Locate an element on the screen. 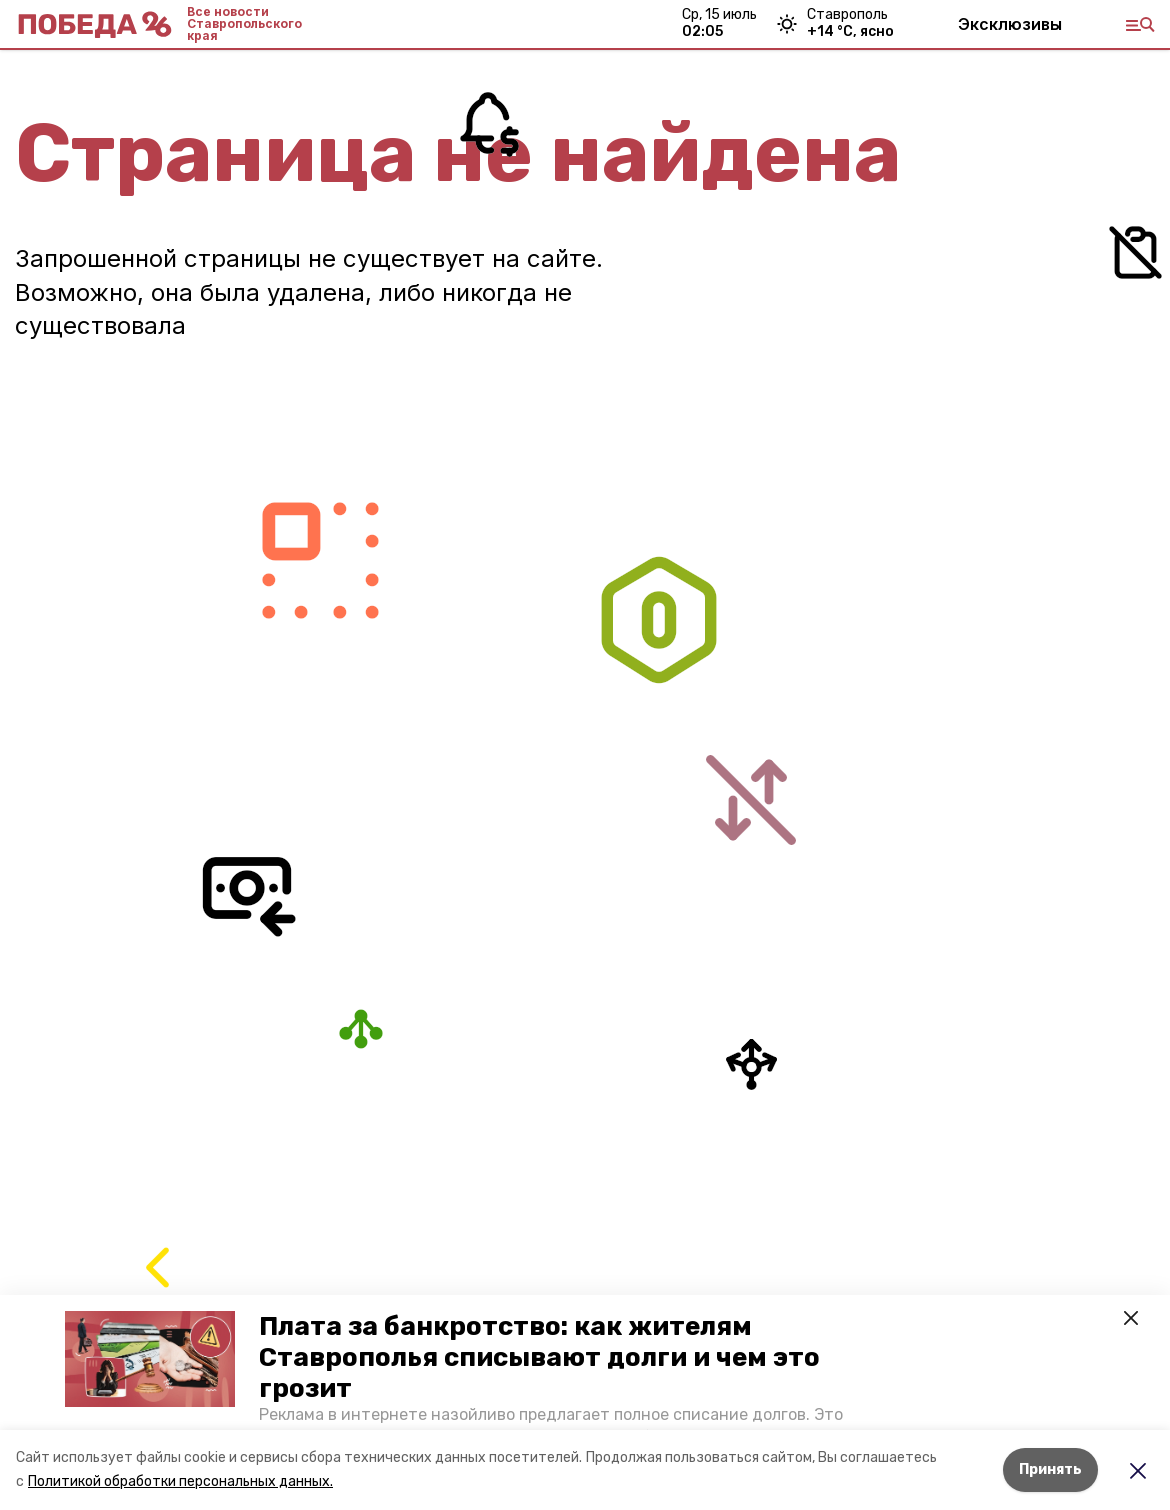 Image resolution: width=1170 pixels, height=1510 pixels. go back to the previous screen is located at coordinates (157, 1267).